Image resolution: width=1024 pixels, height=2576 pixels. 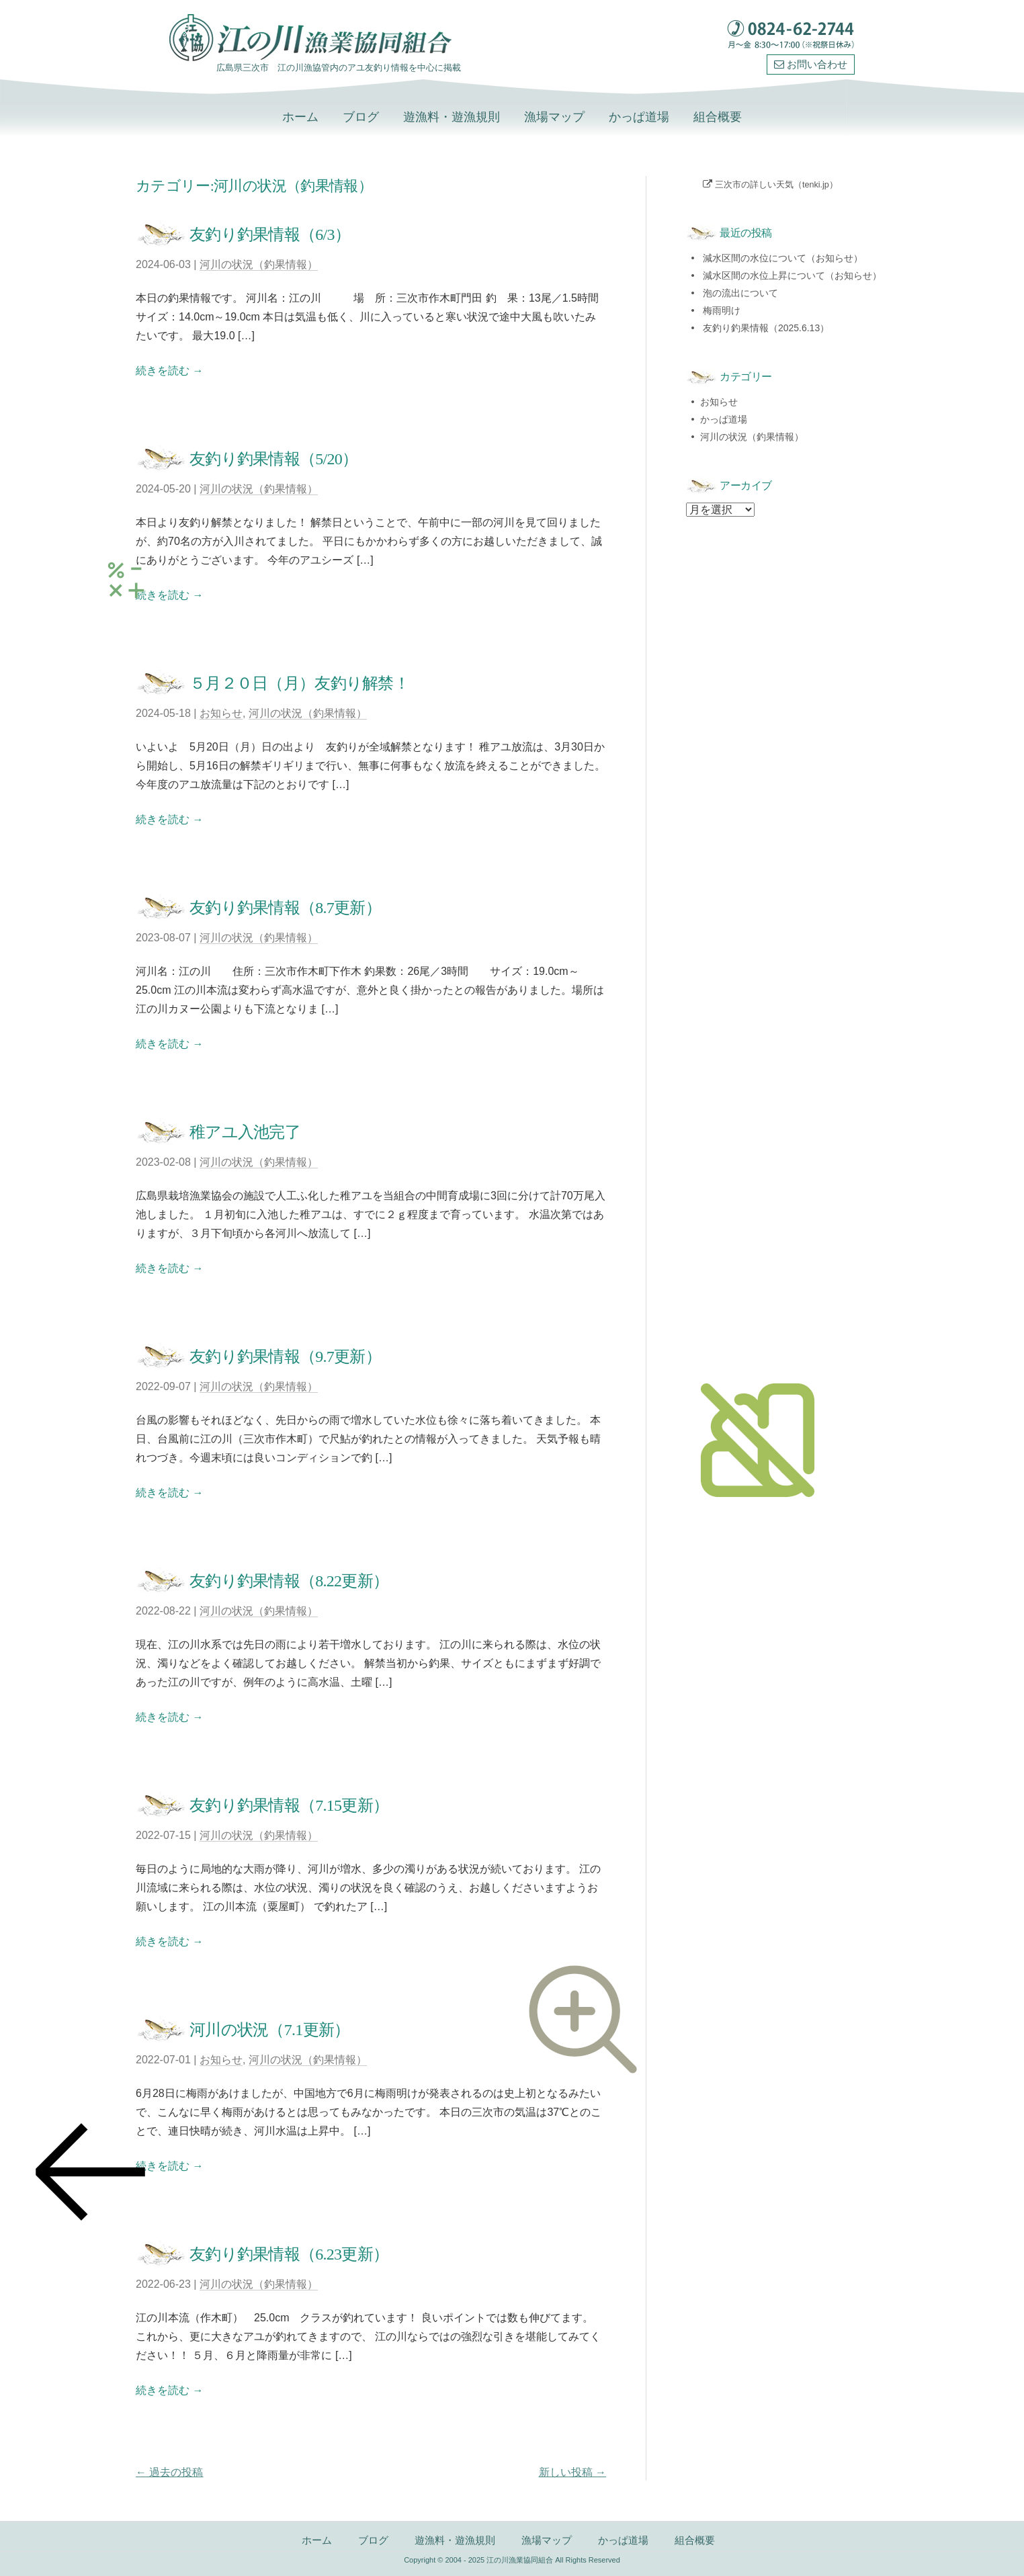 What do you see at coordinates (583, 2019) in the screenshot?
I see `zoom in on content` at bounding box center [583, 2019].